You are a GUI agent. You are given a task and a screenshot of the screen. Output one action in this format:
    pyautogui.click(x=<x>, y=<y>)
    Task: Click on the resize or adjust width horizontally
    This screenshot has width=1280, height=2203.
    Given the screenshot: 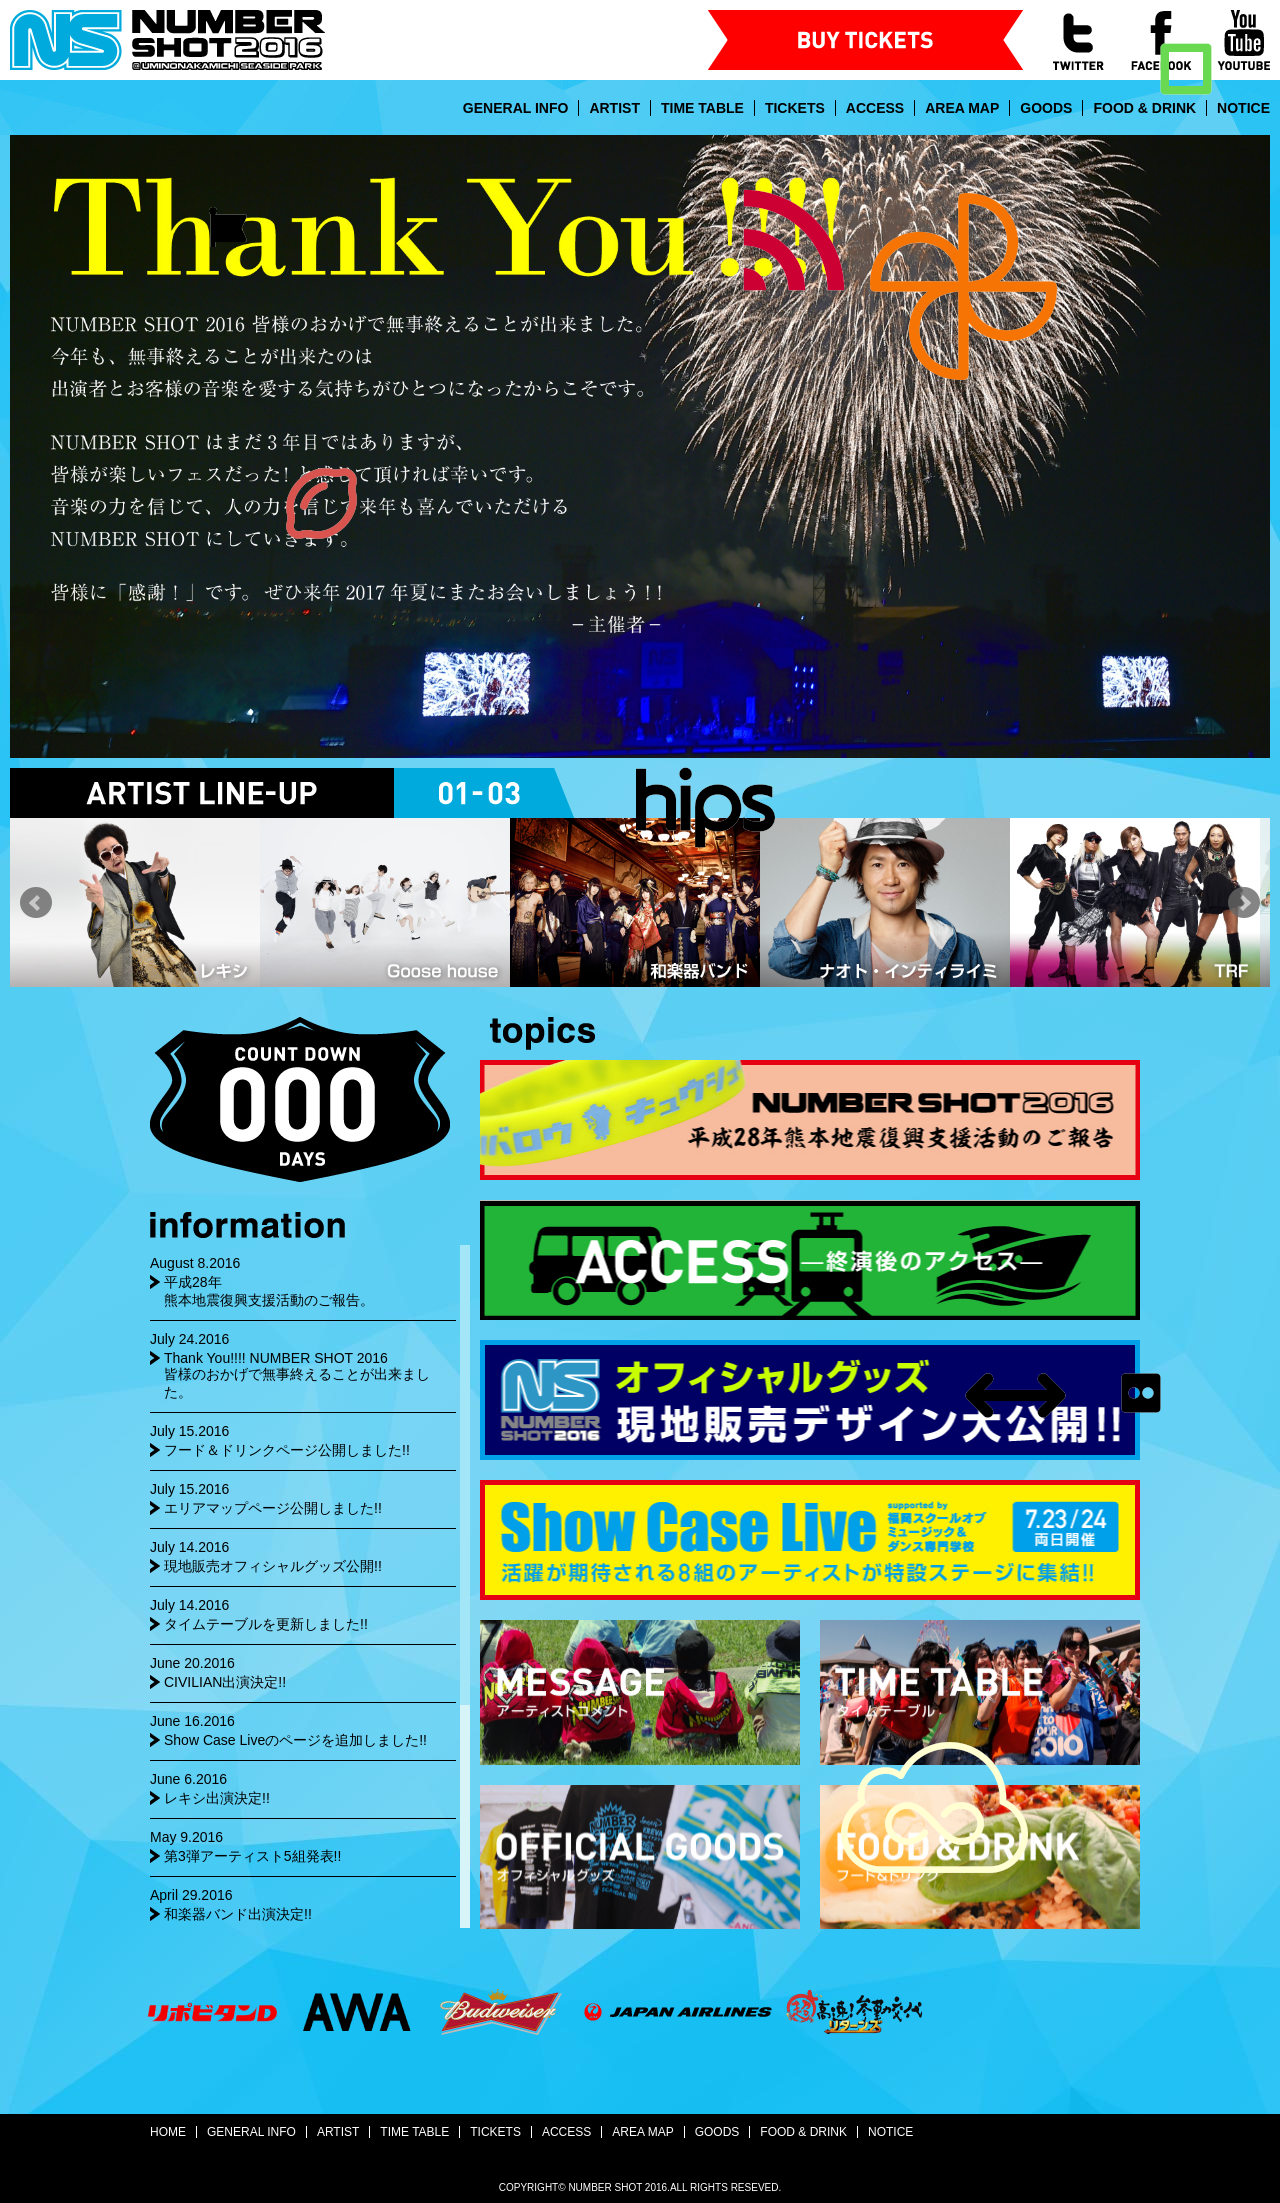 What is the action you would take?
    pyautogui.click(x=1015, y=1395)
    